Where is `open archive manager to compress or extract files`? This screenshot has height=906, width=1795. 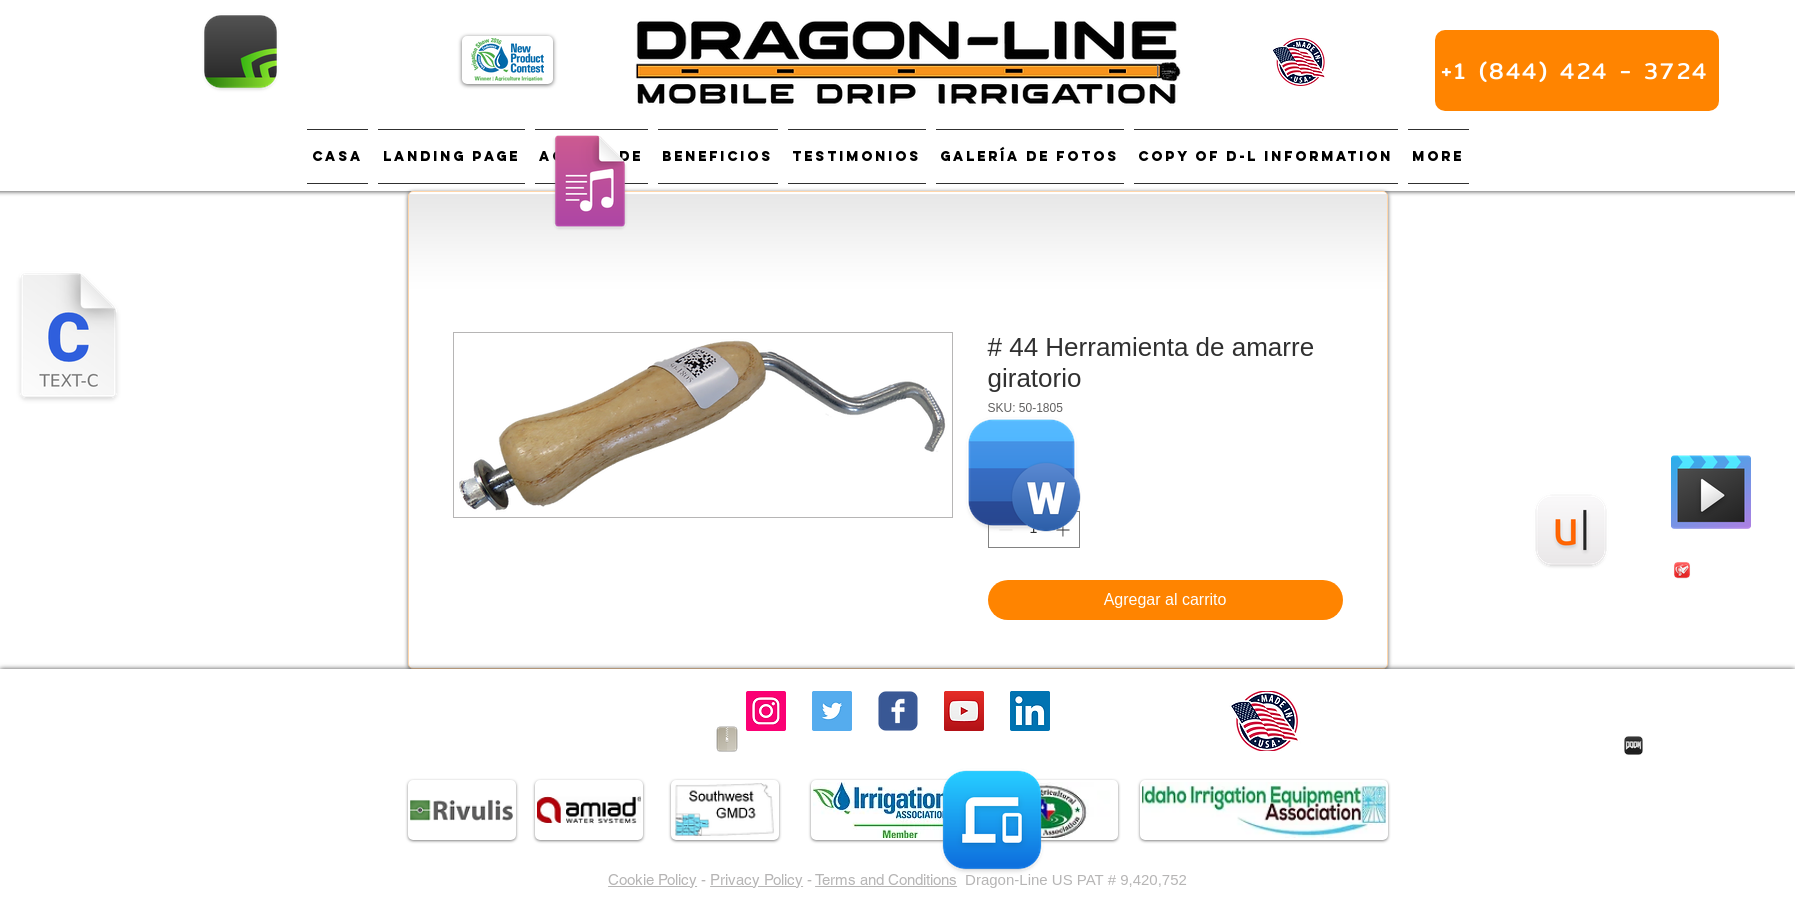
open archive manager to compress or extract files is located at coordinates (727, 739).